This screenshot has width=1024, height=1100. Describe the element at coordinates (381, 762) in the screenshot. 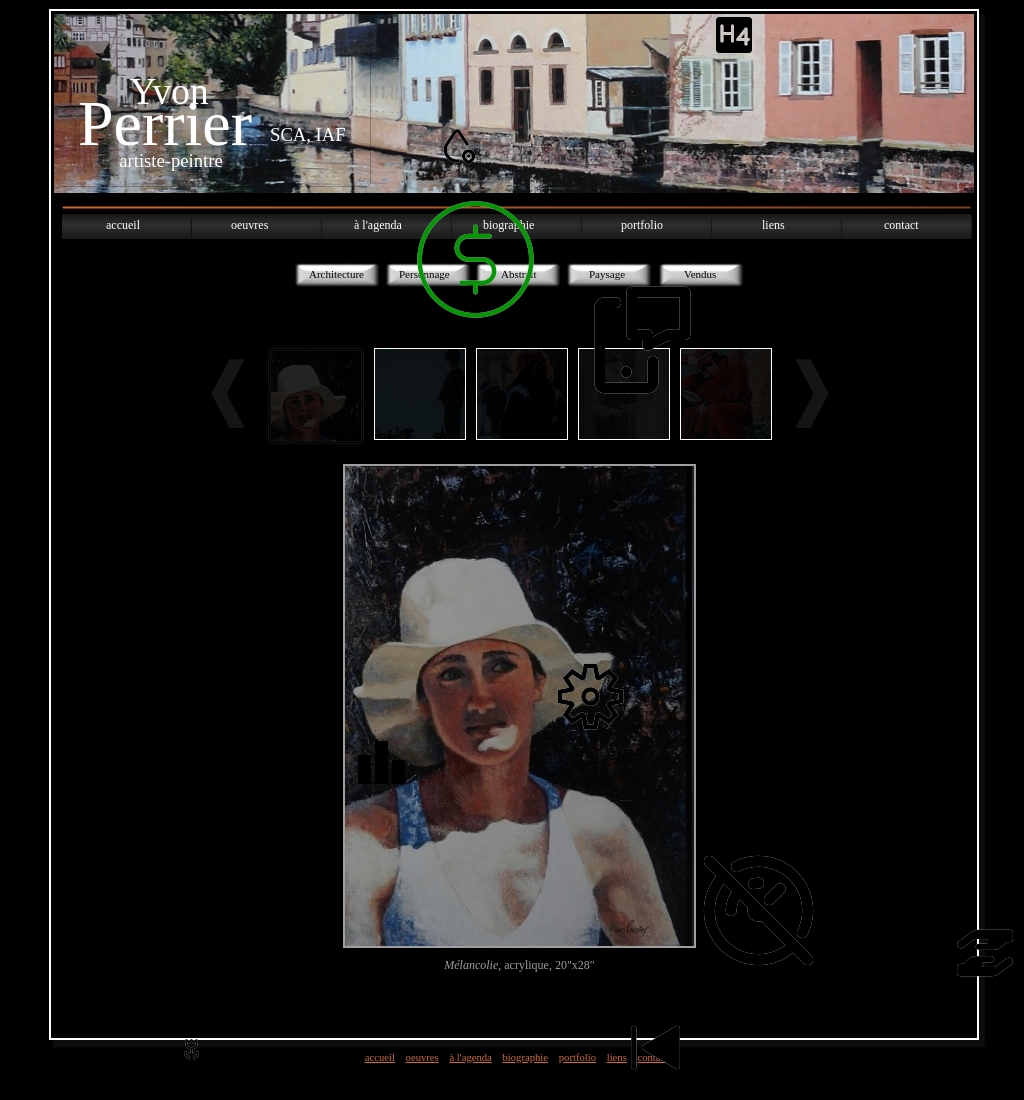

I see `view leaderboard rankings` at that location.